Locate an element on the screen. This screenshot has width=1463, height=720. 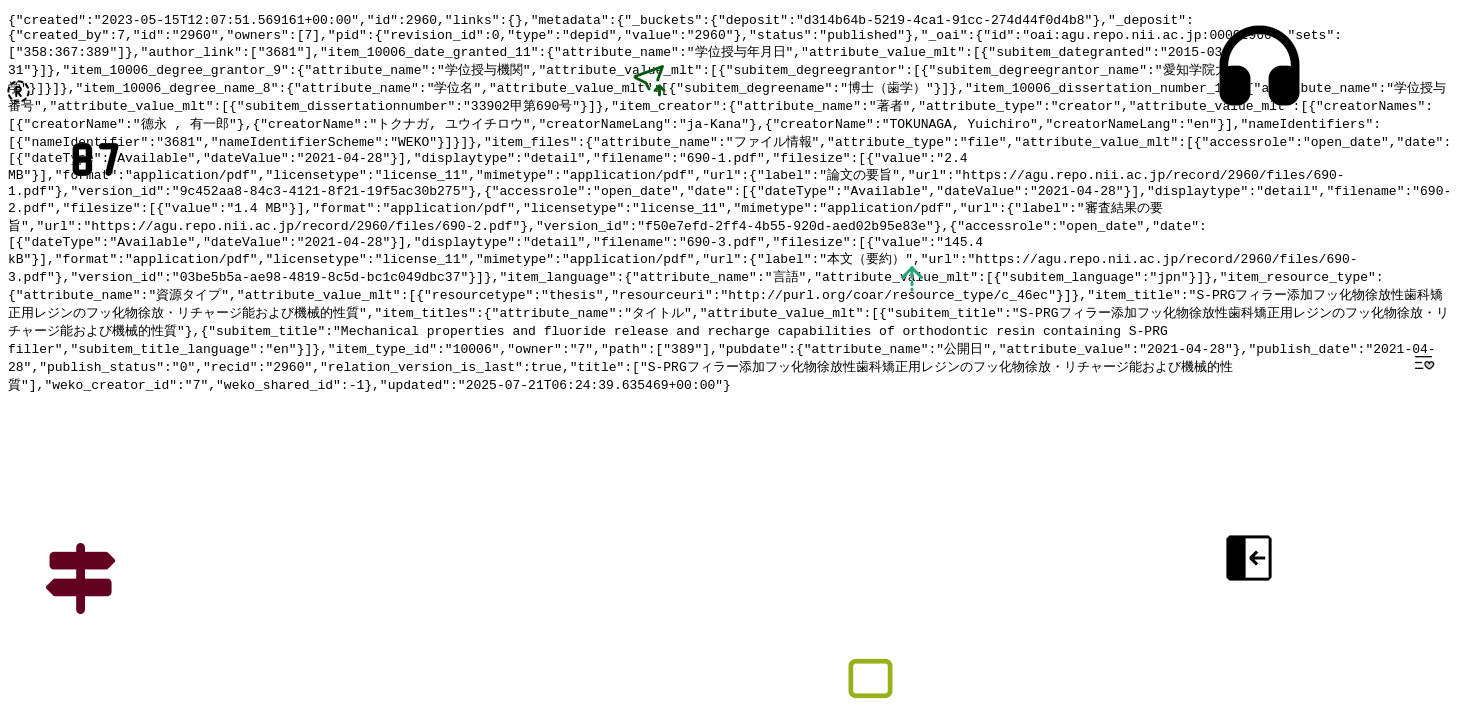
access audio or music playback is located at coordinates (1259, 65).